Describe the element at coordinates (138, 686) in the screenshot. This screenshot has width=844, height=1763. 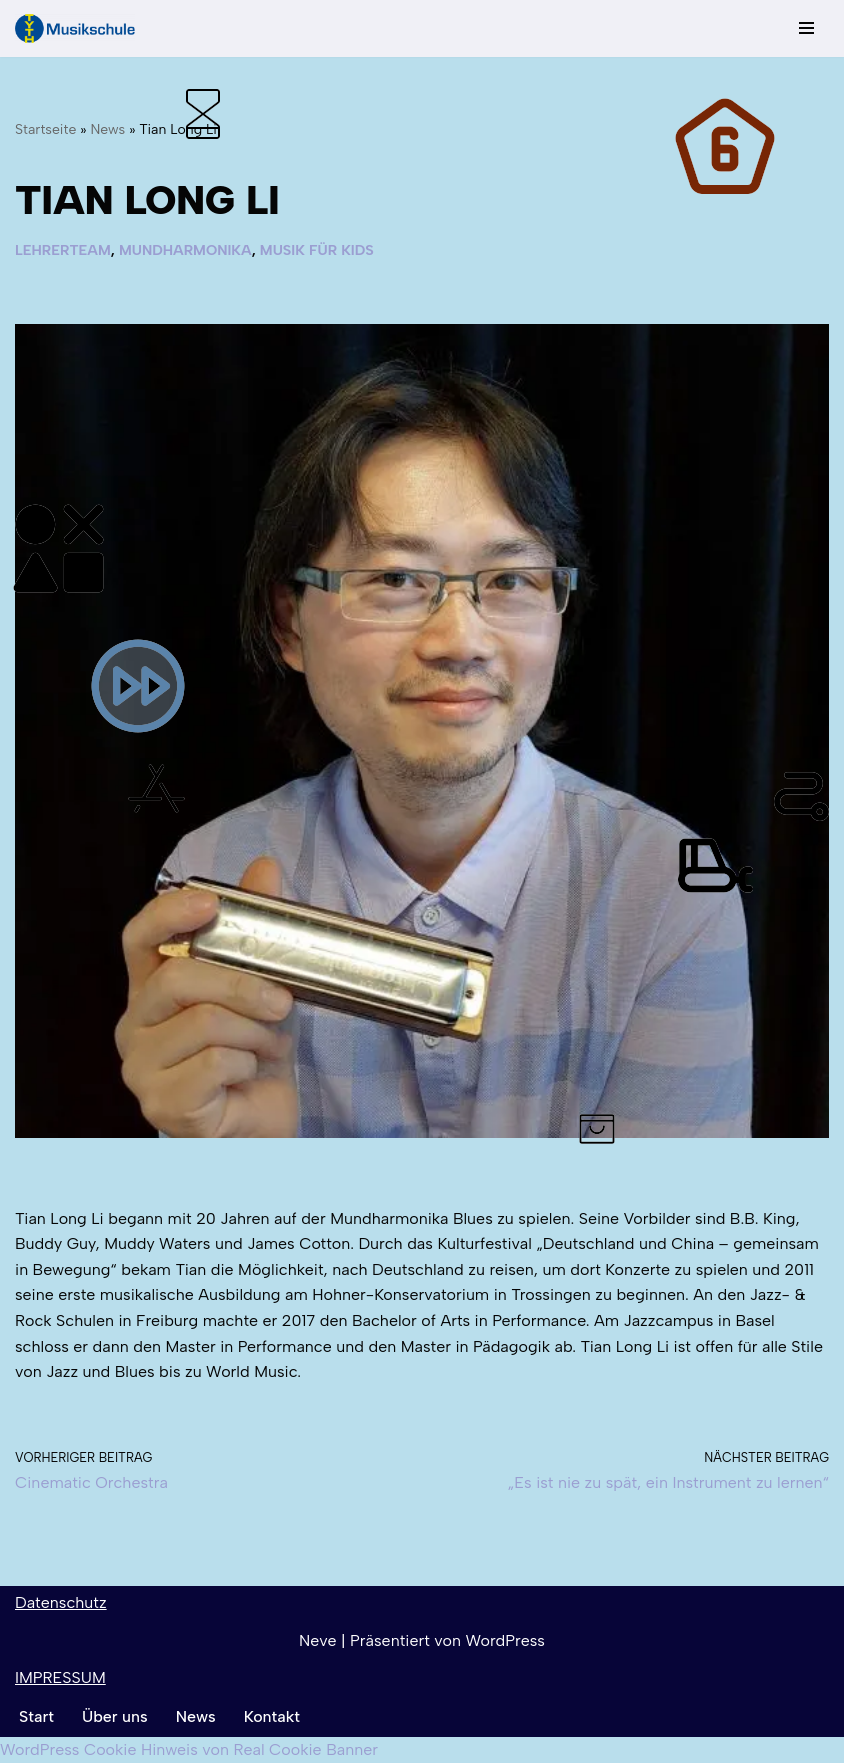
I see `fast forward media playback` at that location.